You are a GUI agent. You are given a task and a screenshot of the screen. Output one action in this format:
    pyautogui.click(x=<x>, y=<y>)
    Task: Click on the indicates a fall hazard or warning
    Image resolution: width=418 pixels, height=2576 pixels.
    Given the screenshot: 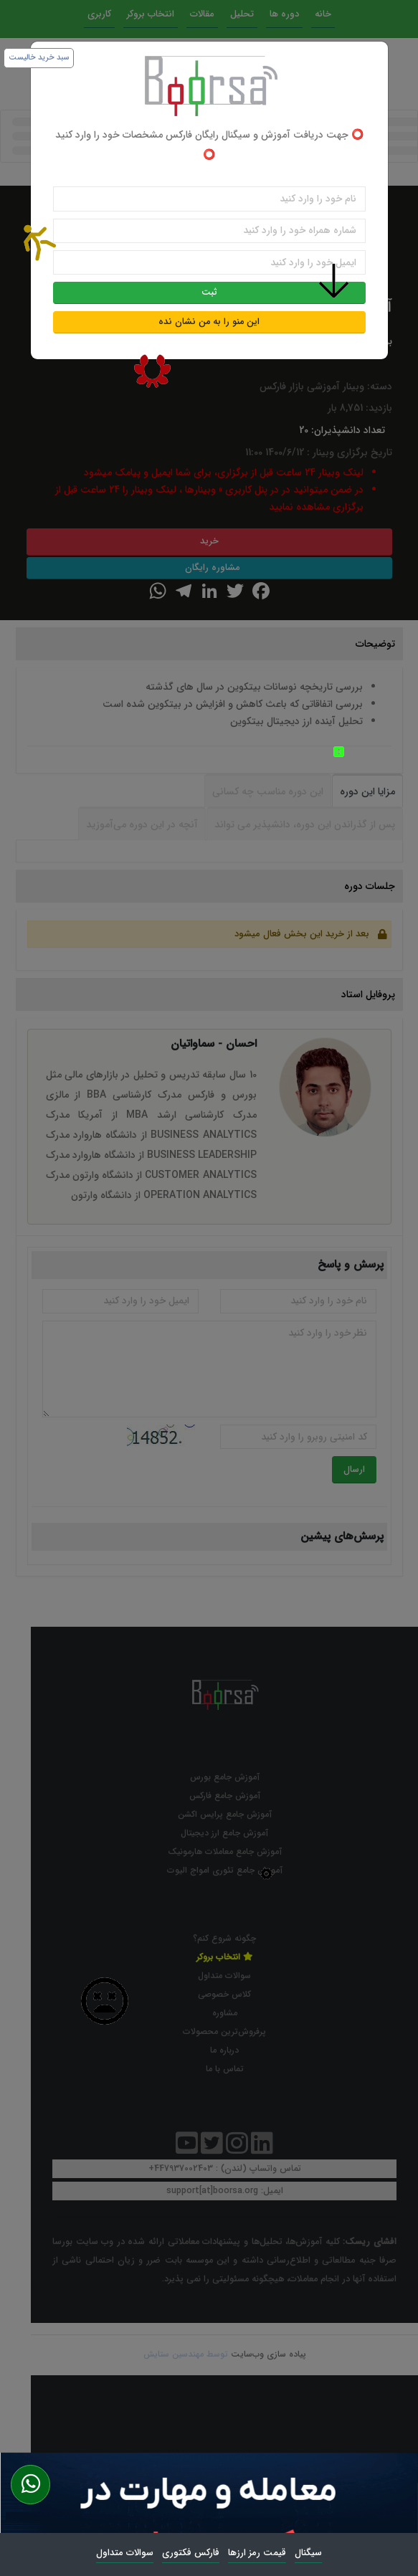 What is the action you would take?
    pyautogui.click(x=39, y=242)
    